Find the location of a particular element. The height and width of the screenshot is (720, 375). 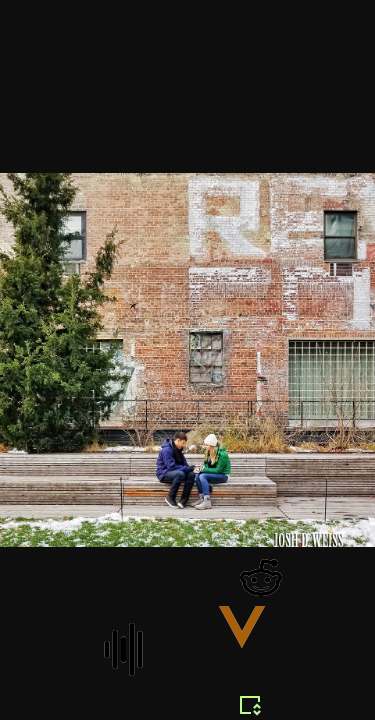

vitess database clustering platform logo is located at coordinates (242, 627).